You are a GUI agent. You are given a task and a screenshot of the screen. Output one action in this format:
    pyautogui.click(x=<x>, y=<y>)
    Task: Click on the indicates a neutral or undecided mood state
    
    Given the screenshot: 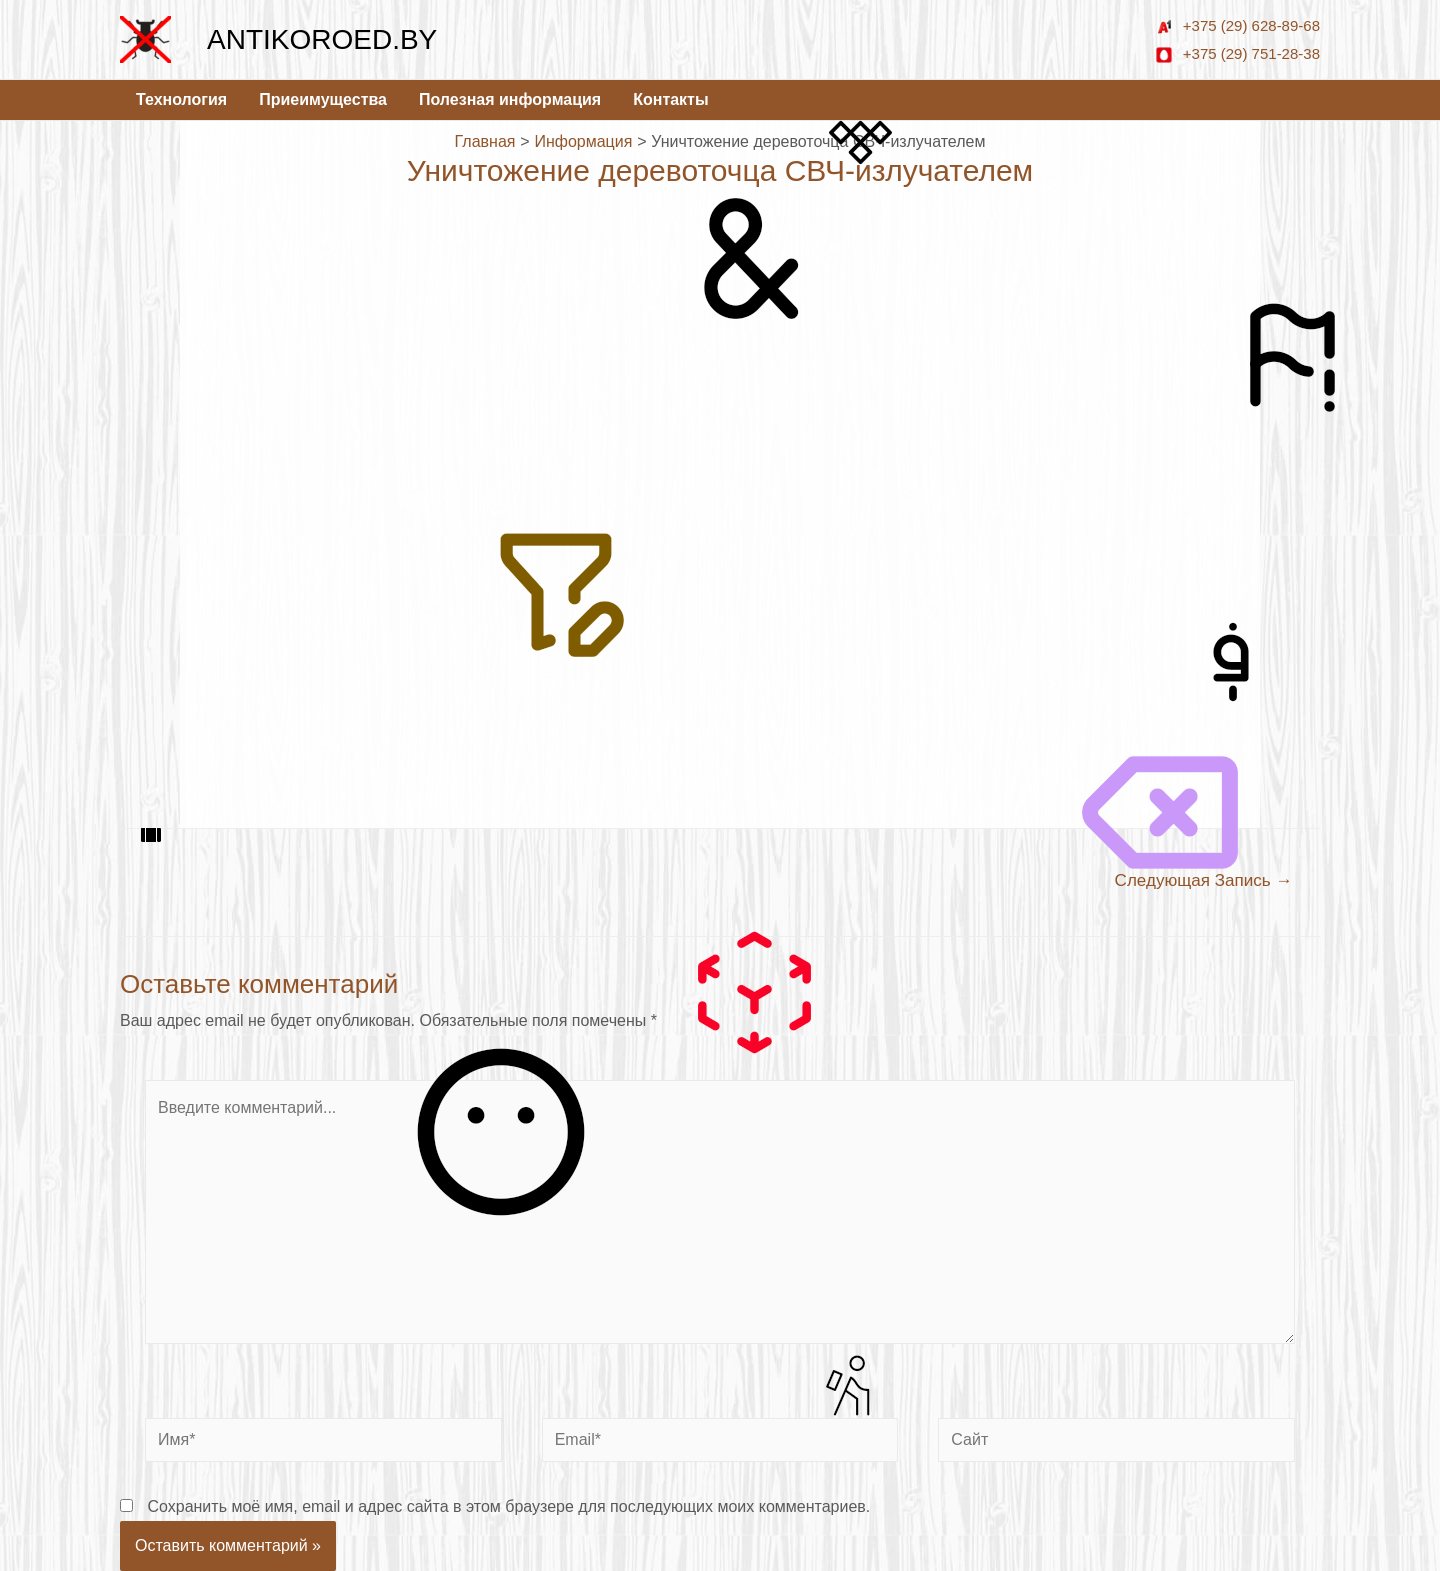 What is the action you would take?
    pyautogui.click(x=501, y=1132)
    